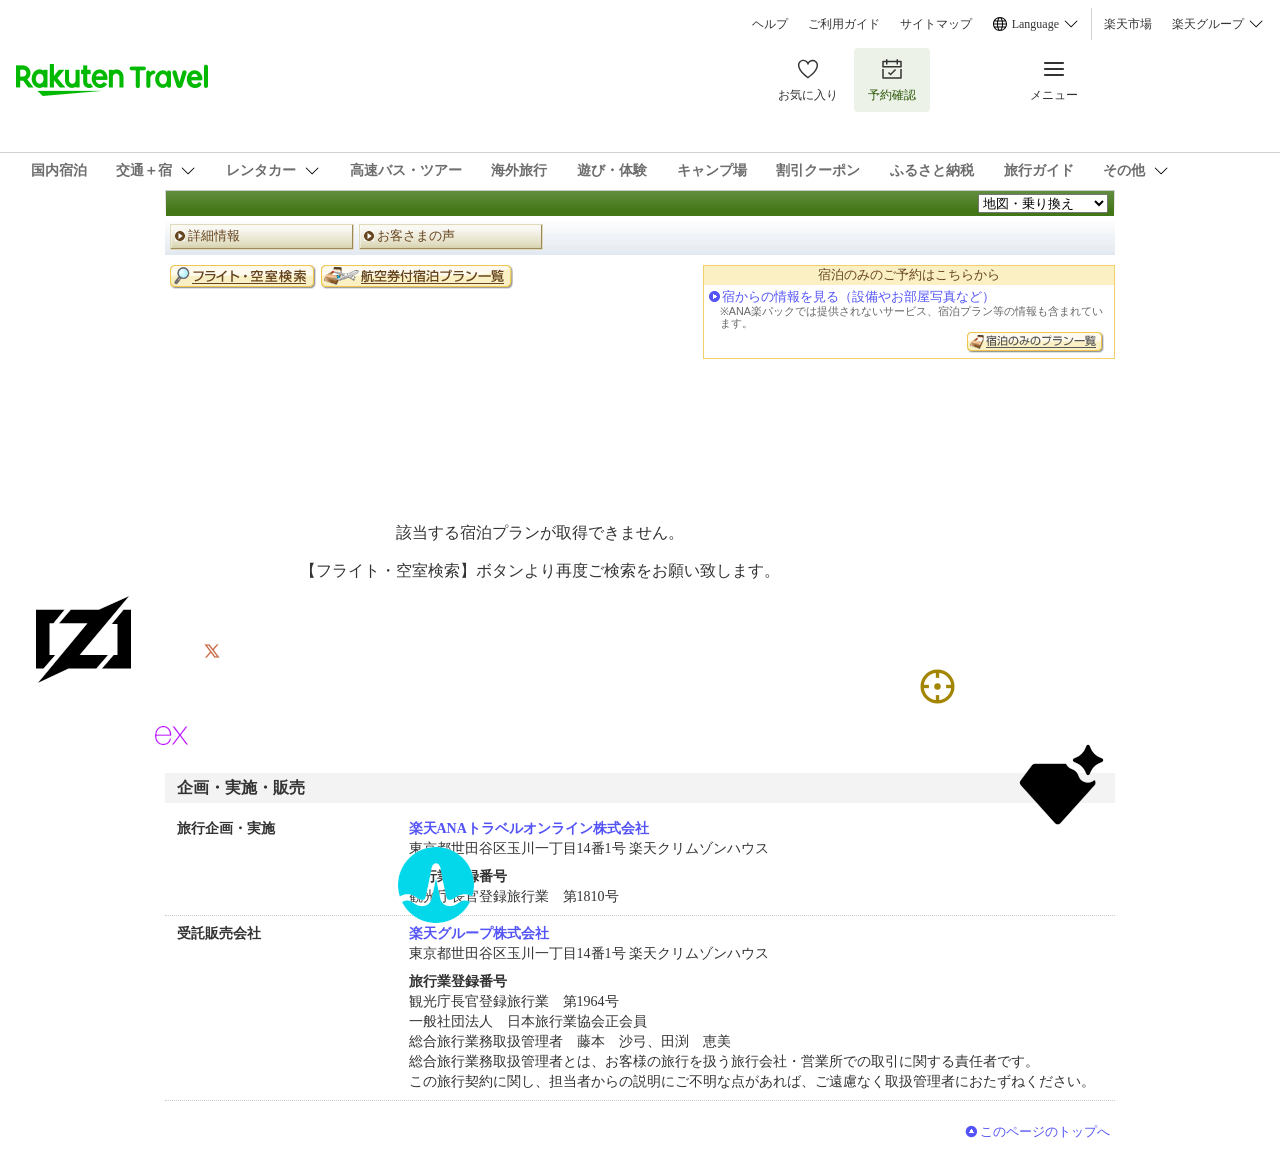  Describe the element at coordinates (937, 686) in the screenshot. I see `center or focus on current location` at that location.